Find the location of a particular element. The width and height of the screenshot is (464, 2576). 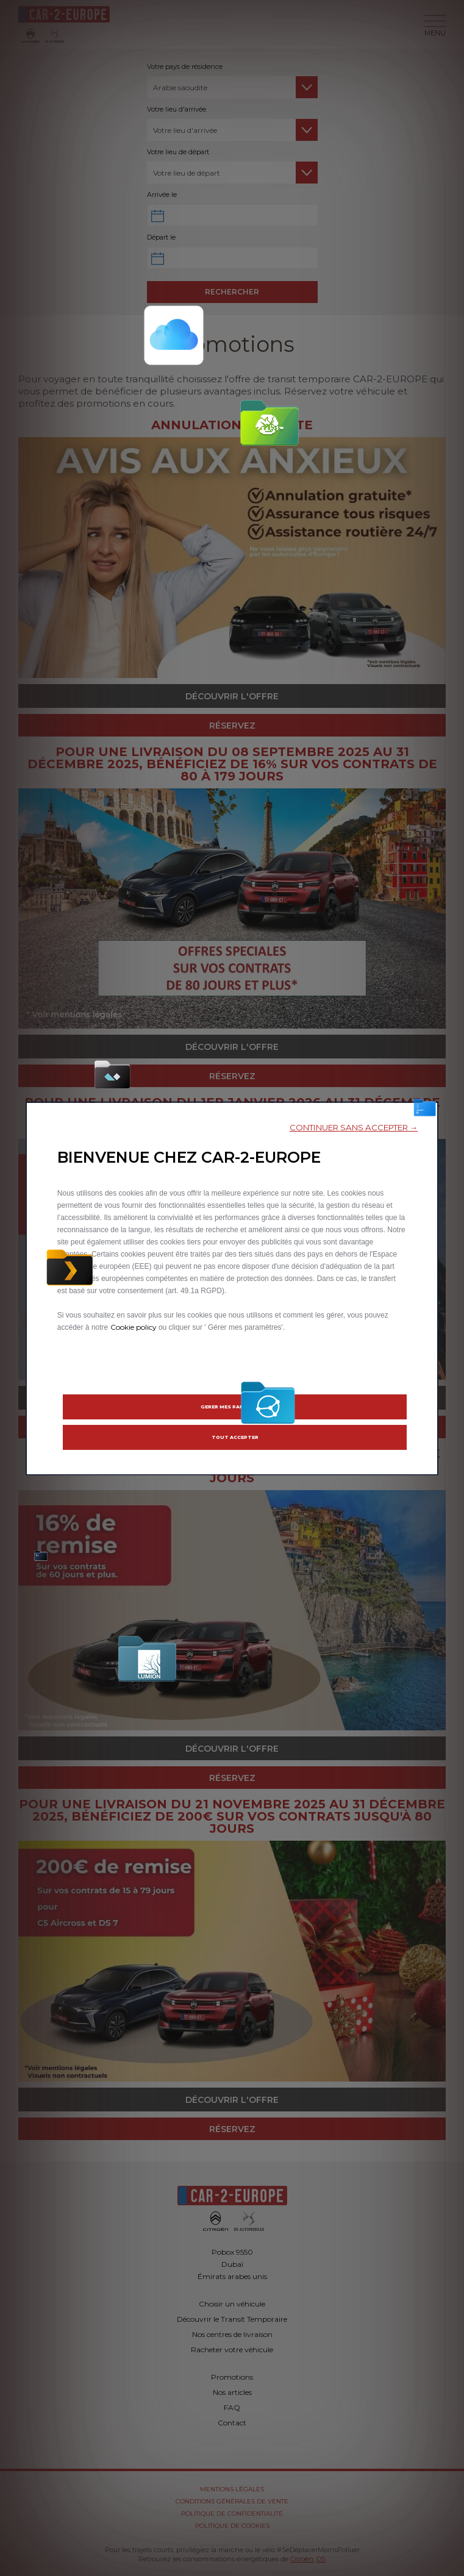

open powershell scripts folder is located at coordinates (41, 1556).